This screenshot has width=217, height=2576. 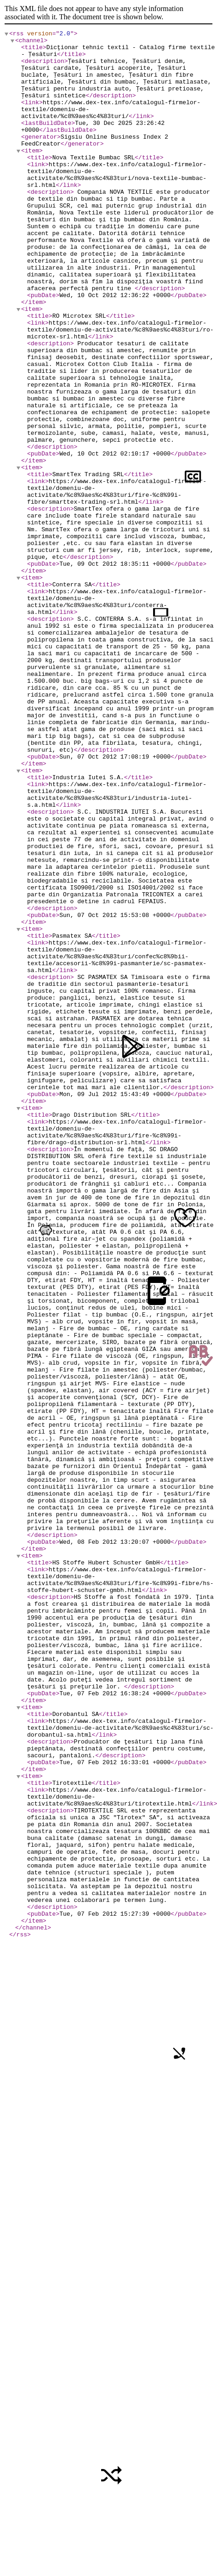 I want to click on enable closed captions for video content, so click(x=193, y=476).